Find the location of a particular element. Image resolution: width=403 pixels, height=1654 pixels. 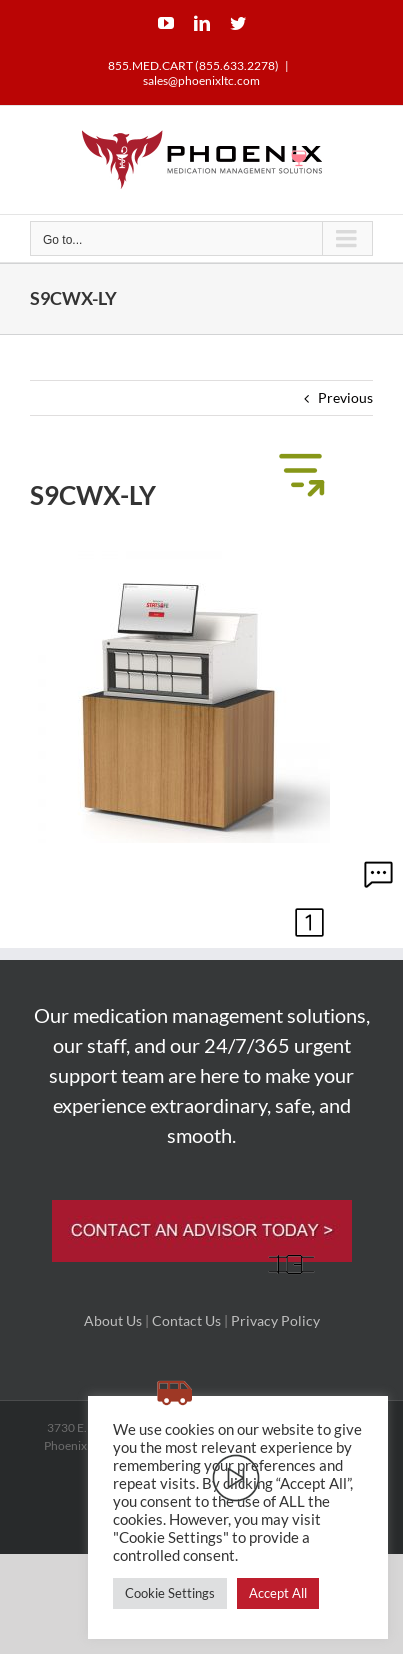

browse wine or spirits menu is located at coordinates (299, 158).